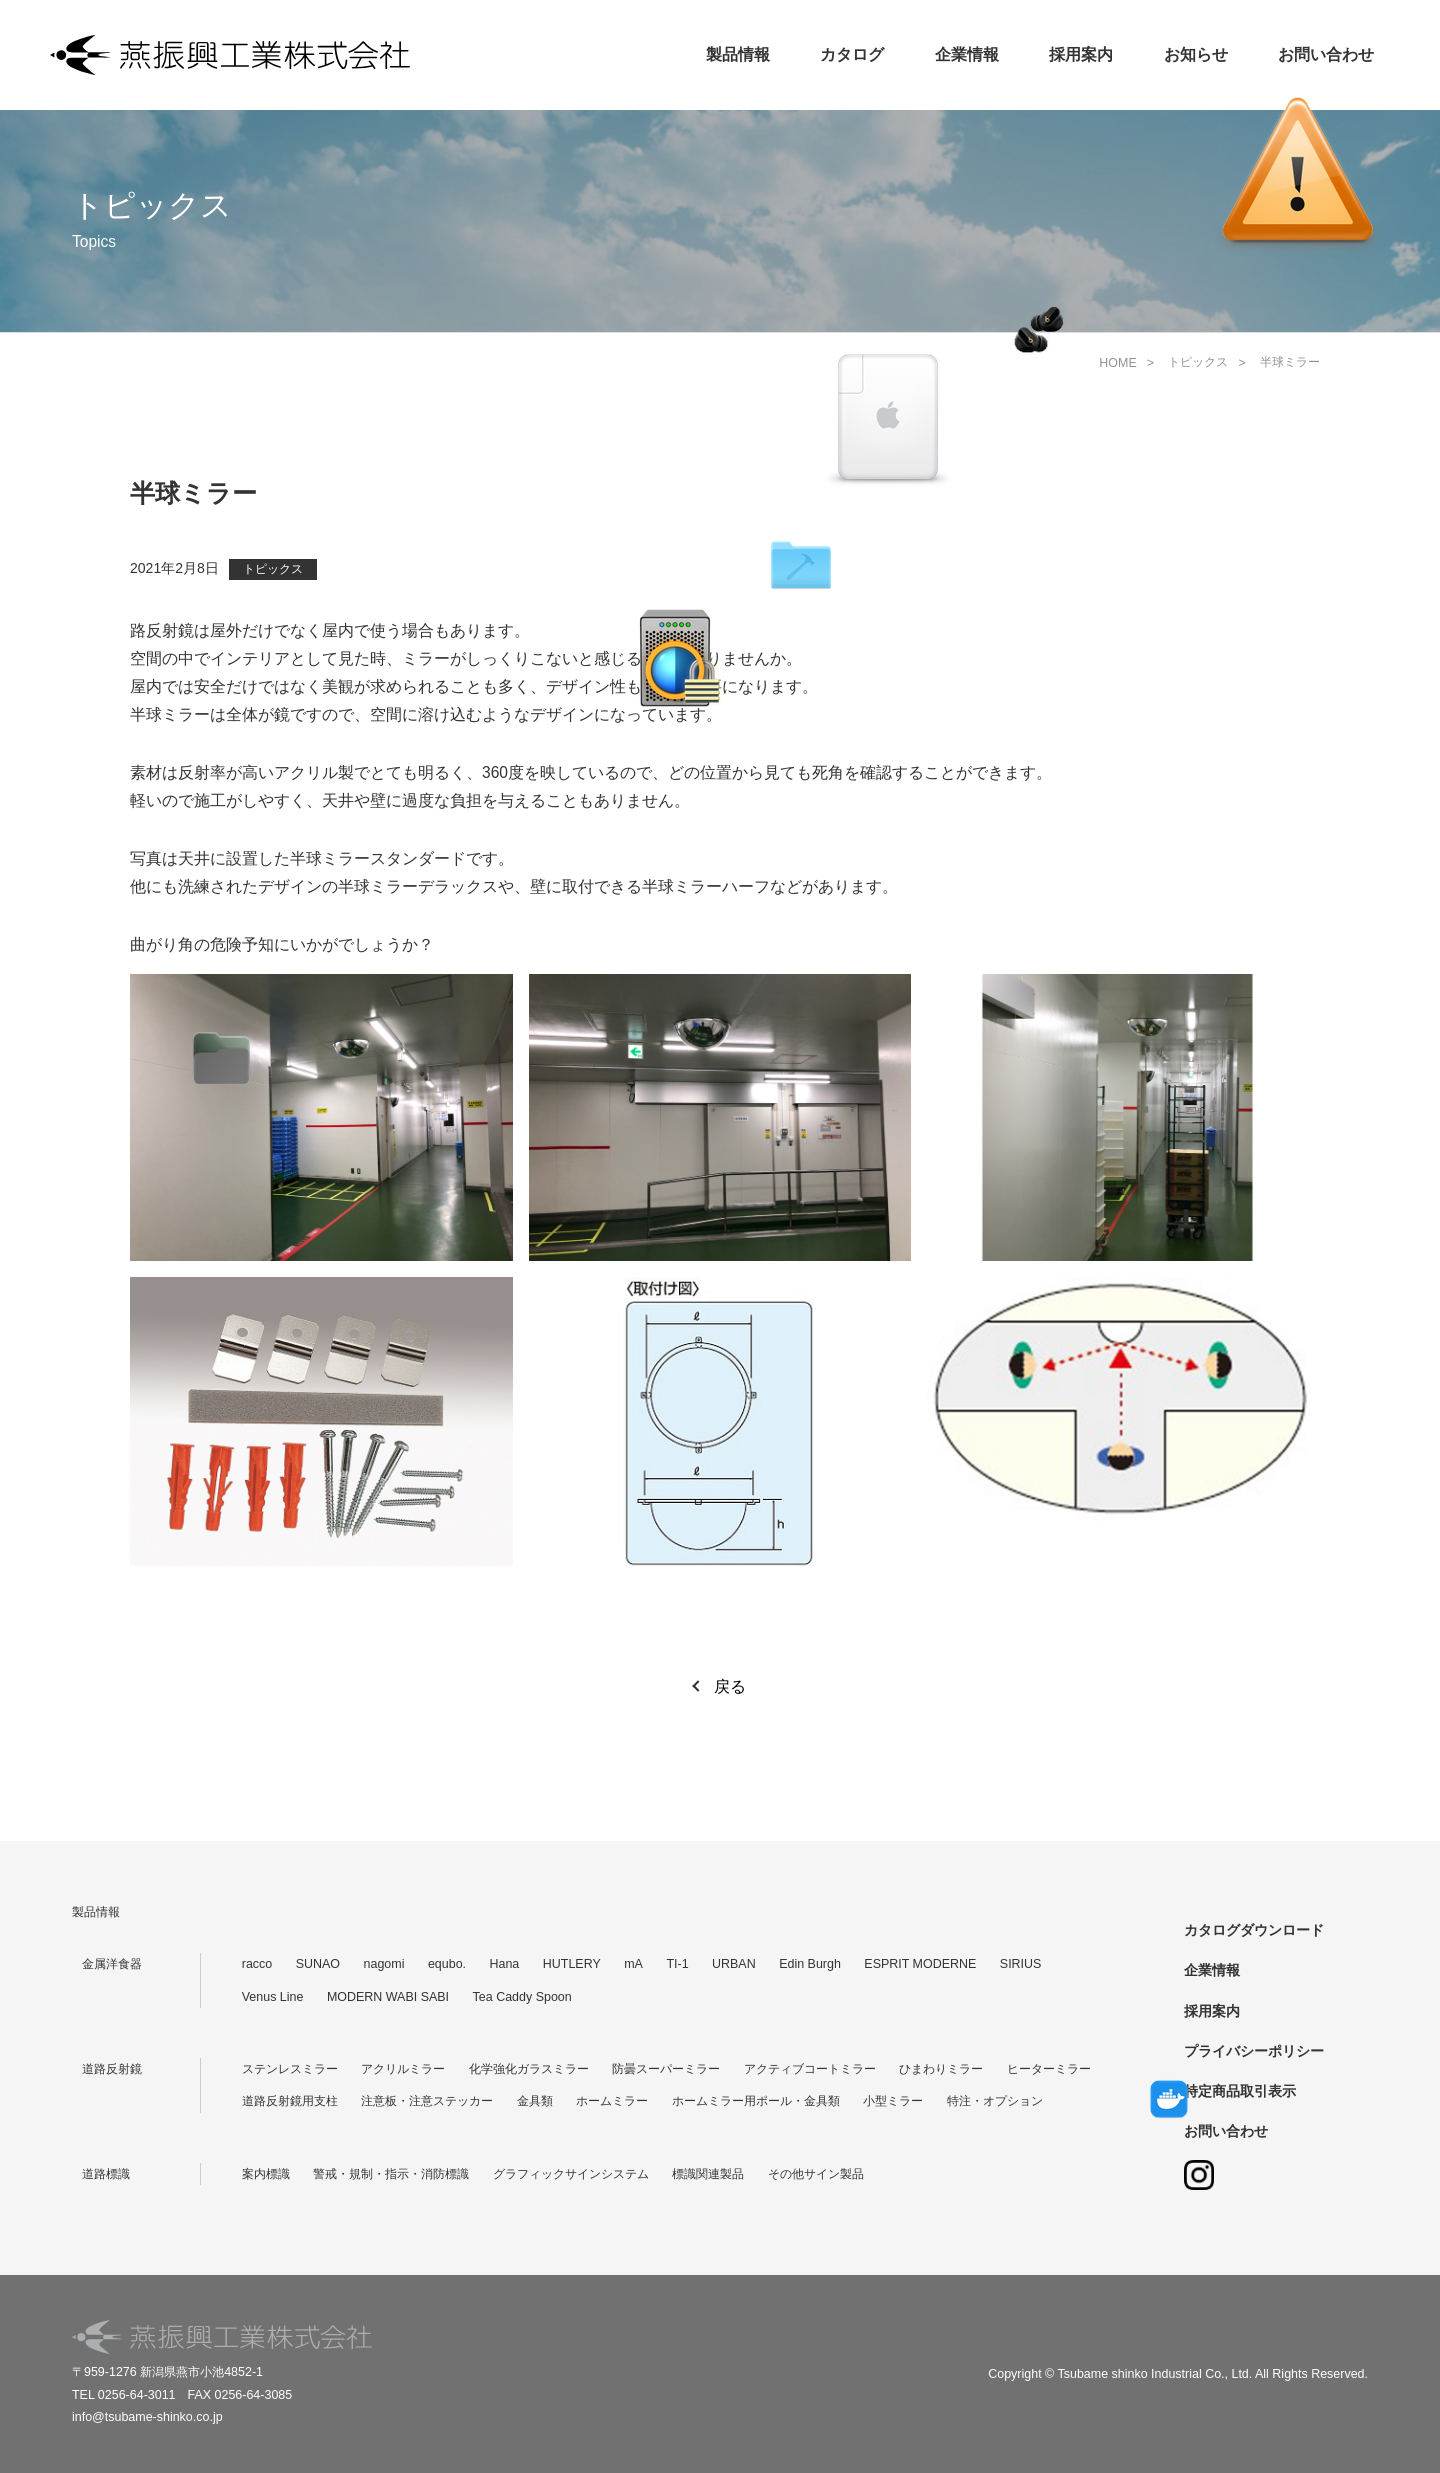 Image resolution: width=1440 pixels, height=2473 pixels. What do you see at coordinates (888, 417) in the screenshot?
I see `access AirPort Express network settings` at bounding box center [888, 417].